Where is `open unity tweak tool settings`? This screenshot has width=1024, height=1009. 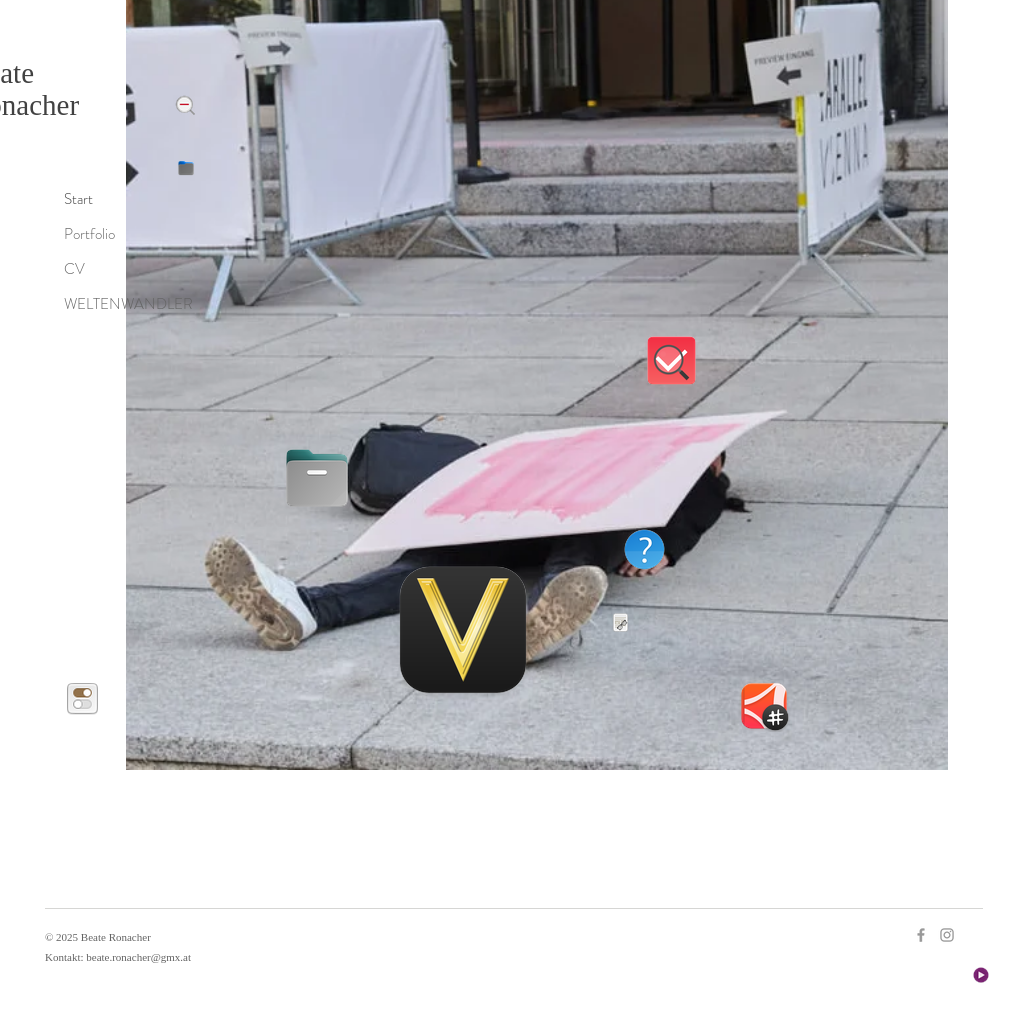
open unity tweak tool settings is located at coordinates (82, 698).